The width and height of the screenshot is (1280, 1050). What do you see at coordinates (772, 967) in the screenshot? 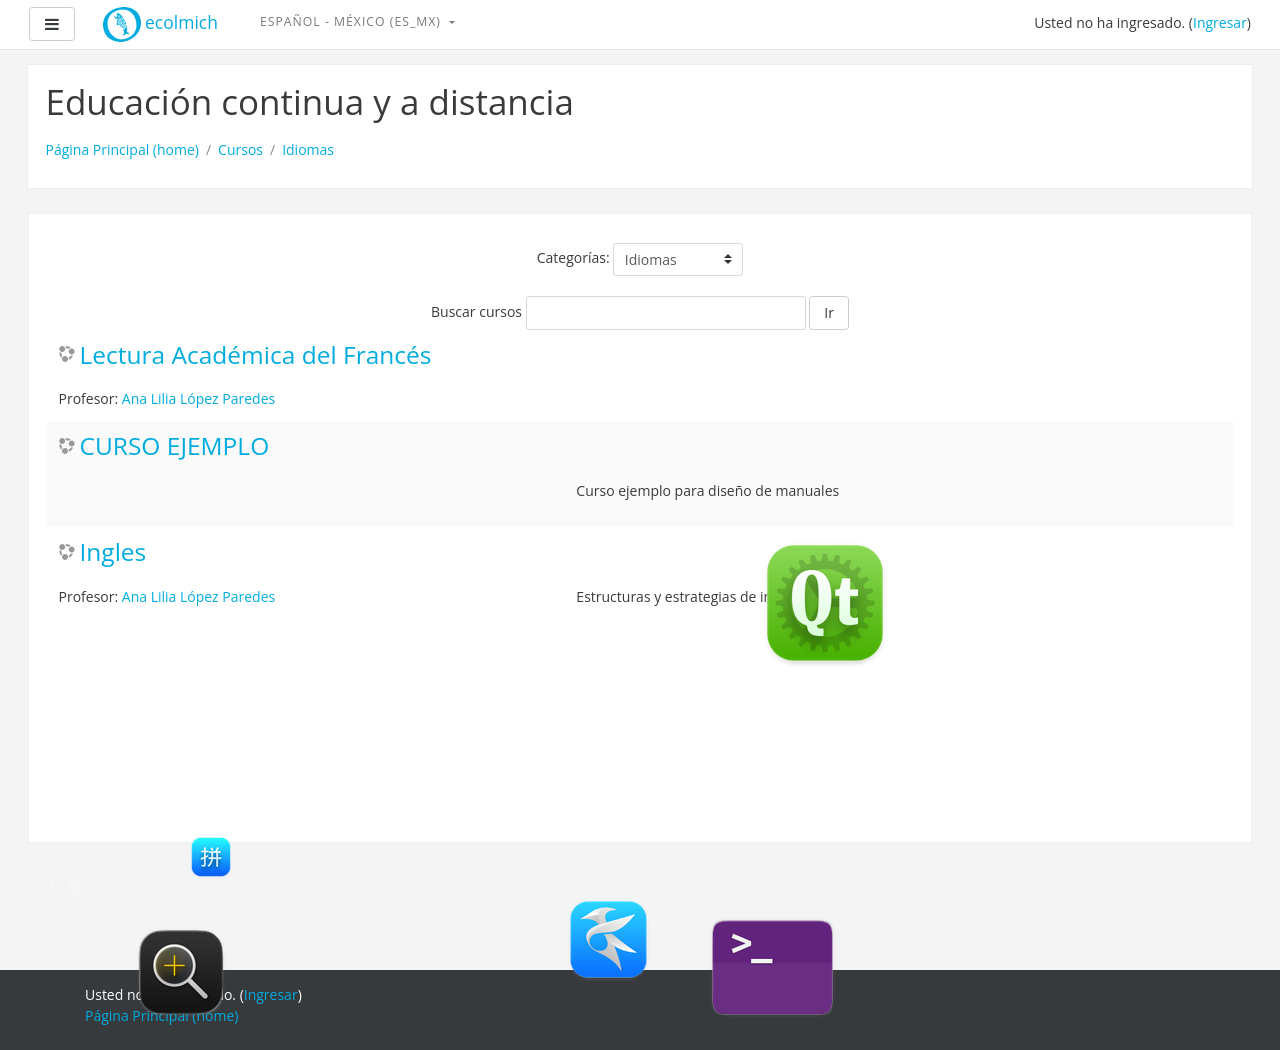
I see `open terminal with root/administrator privileges` at bounding box center [772, 967].